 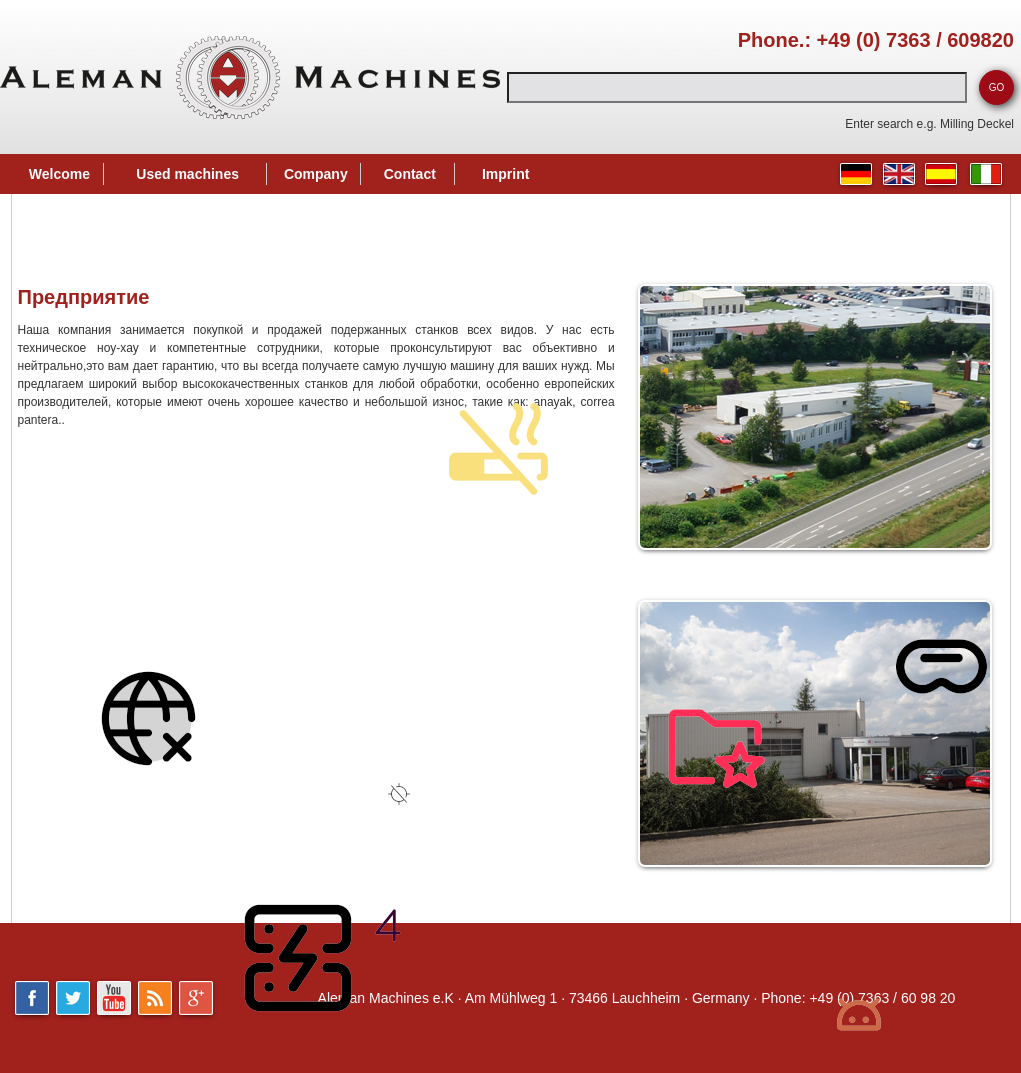 What do you see at coordinates (859, 1016) in the screenshot?
I see `android device or operating system indicator` at bounding box center [859, 1016].